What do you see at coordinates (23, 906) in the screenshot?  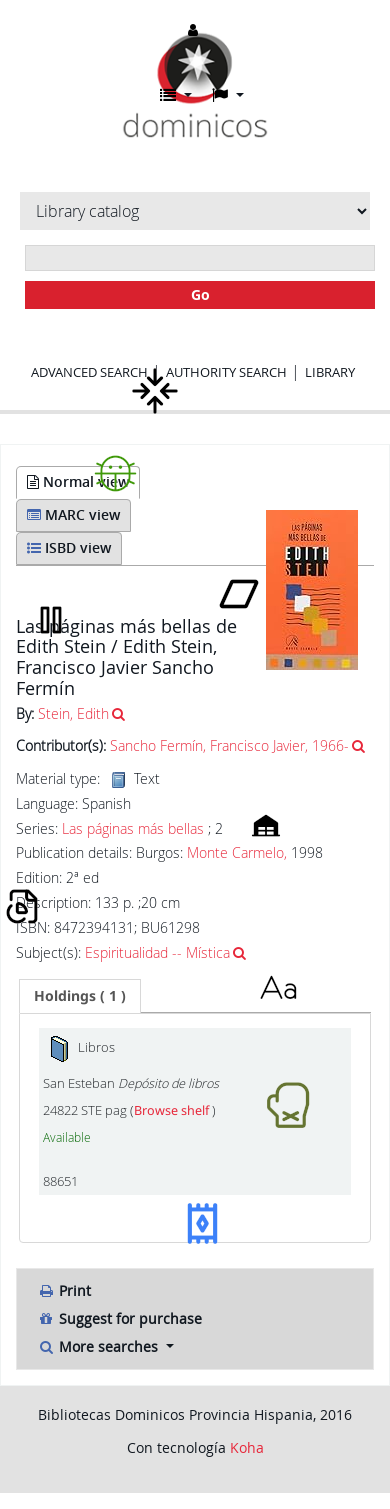 I see `view pie chart report` at bounding box center [23, 906].